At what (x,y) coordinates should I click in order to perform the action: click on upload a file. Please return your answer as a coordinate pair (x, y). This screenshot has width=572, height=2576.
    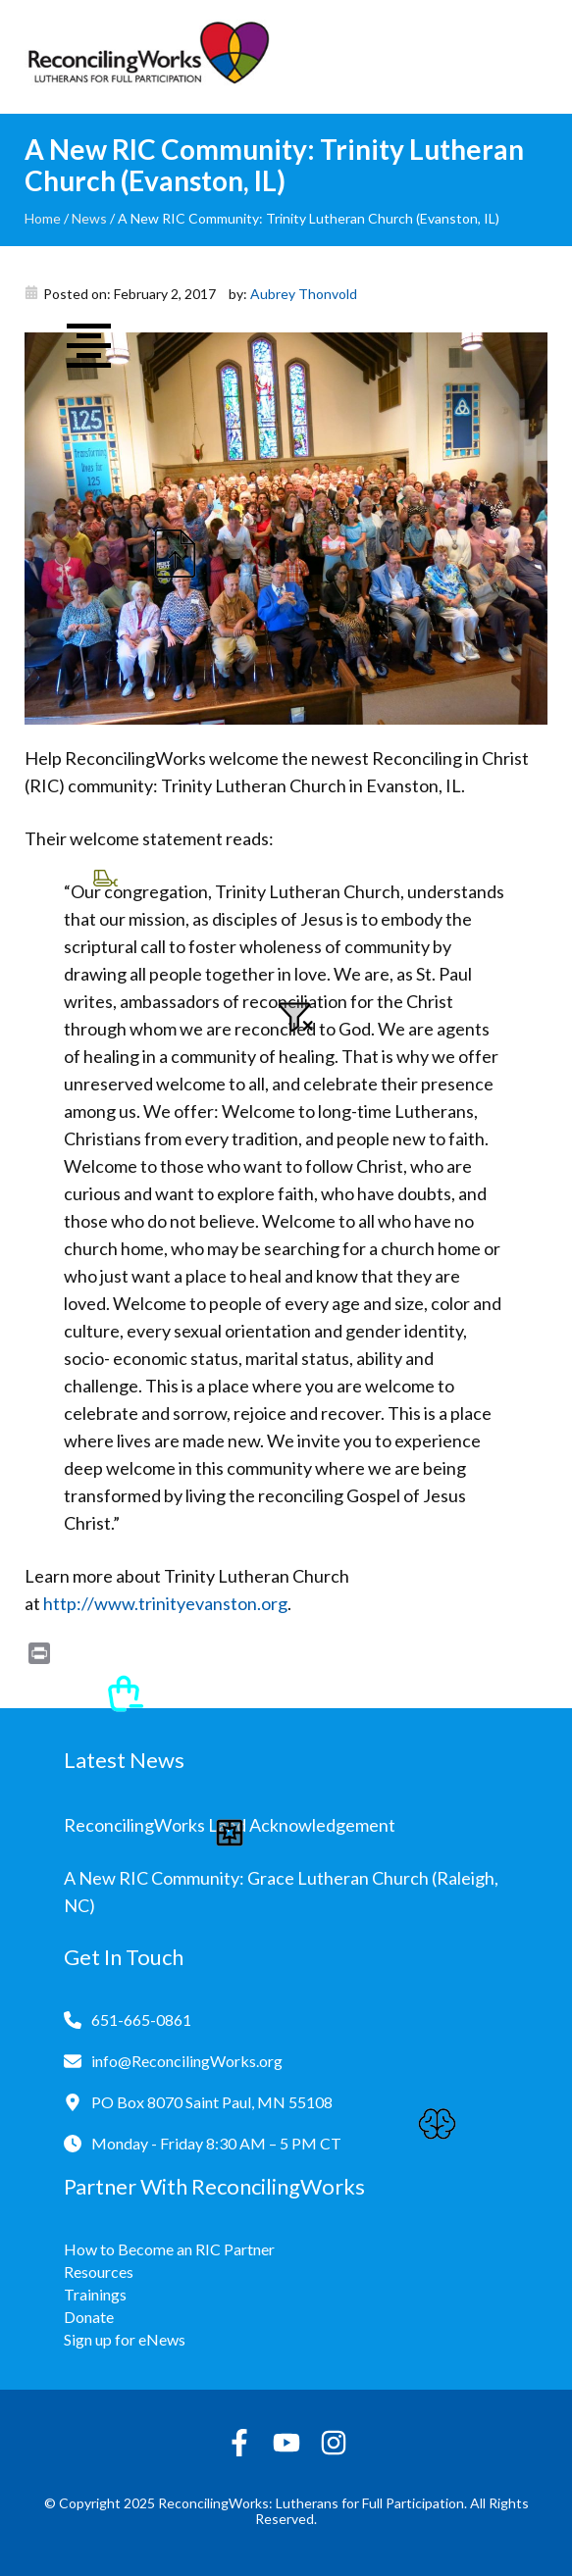
    Looking at the image, I should click on (175, 553).